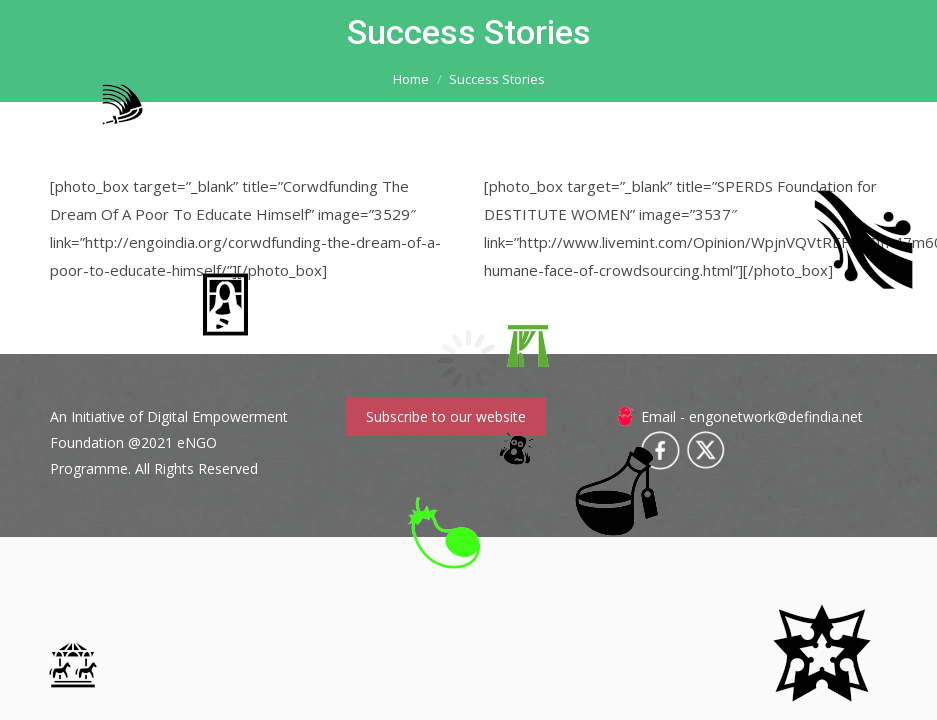  I want to click on activate blade sweep attack, so click(122, 104).